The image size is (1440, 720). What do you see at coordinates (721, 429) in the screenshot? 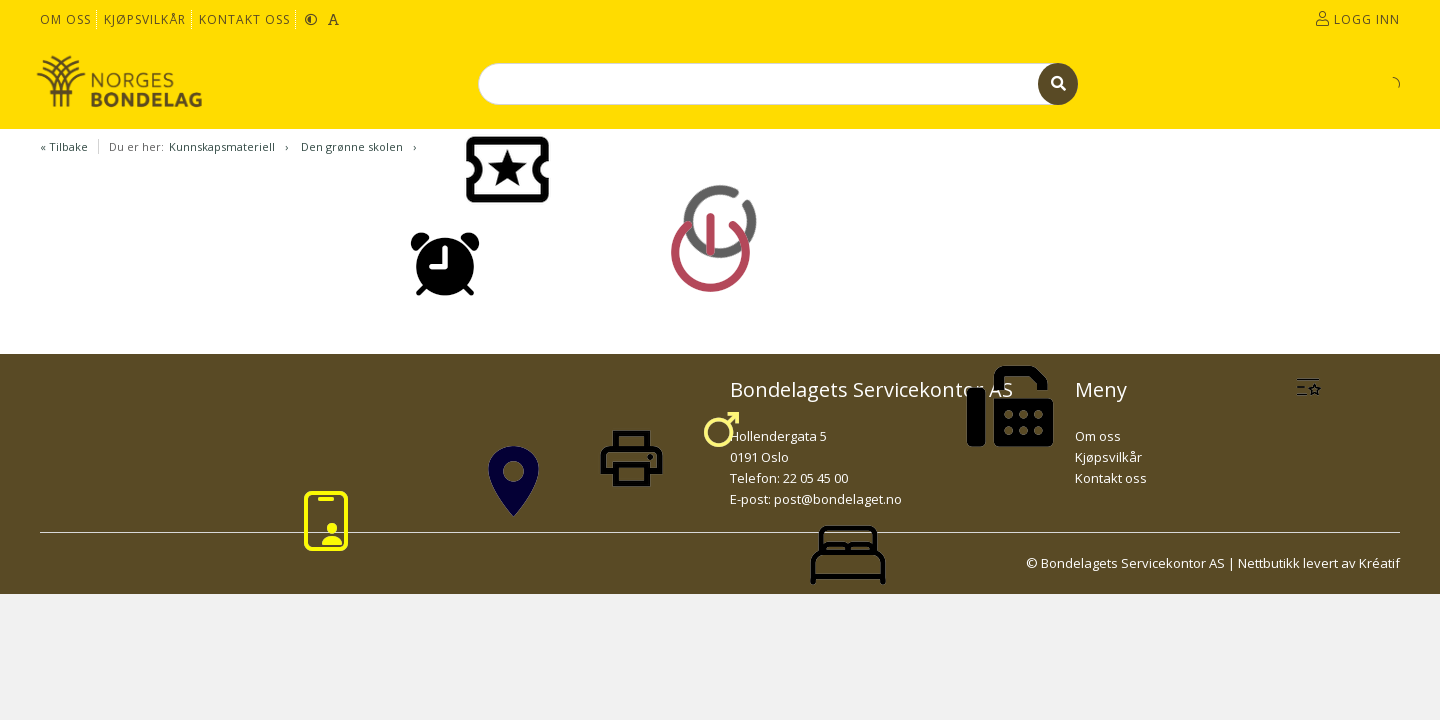
I see `select male gender option` at bounding box center [721, 429].